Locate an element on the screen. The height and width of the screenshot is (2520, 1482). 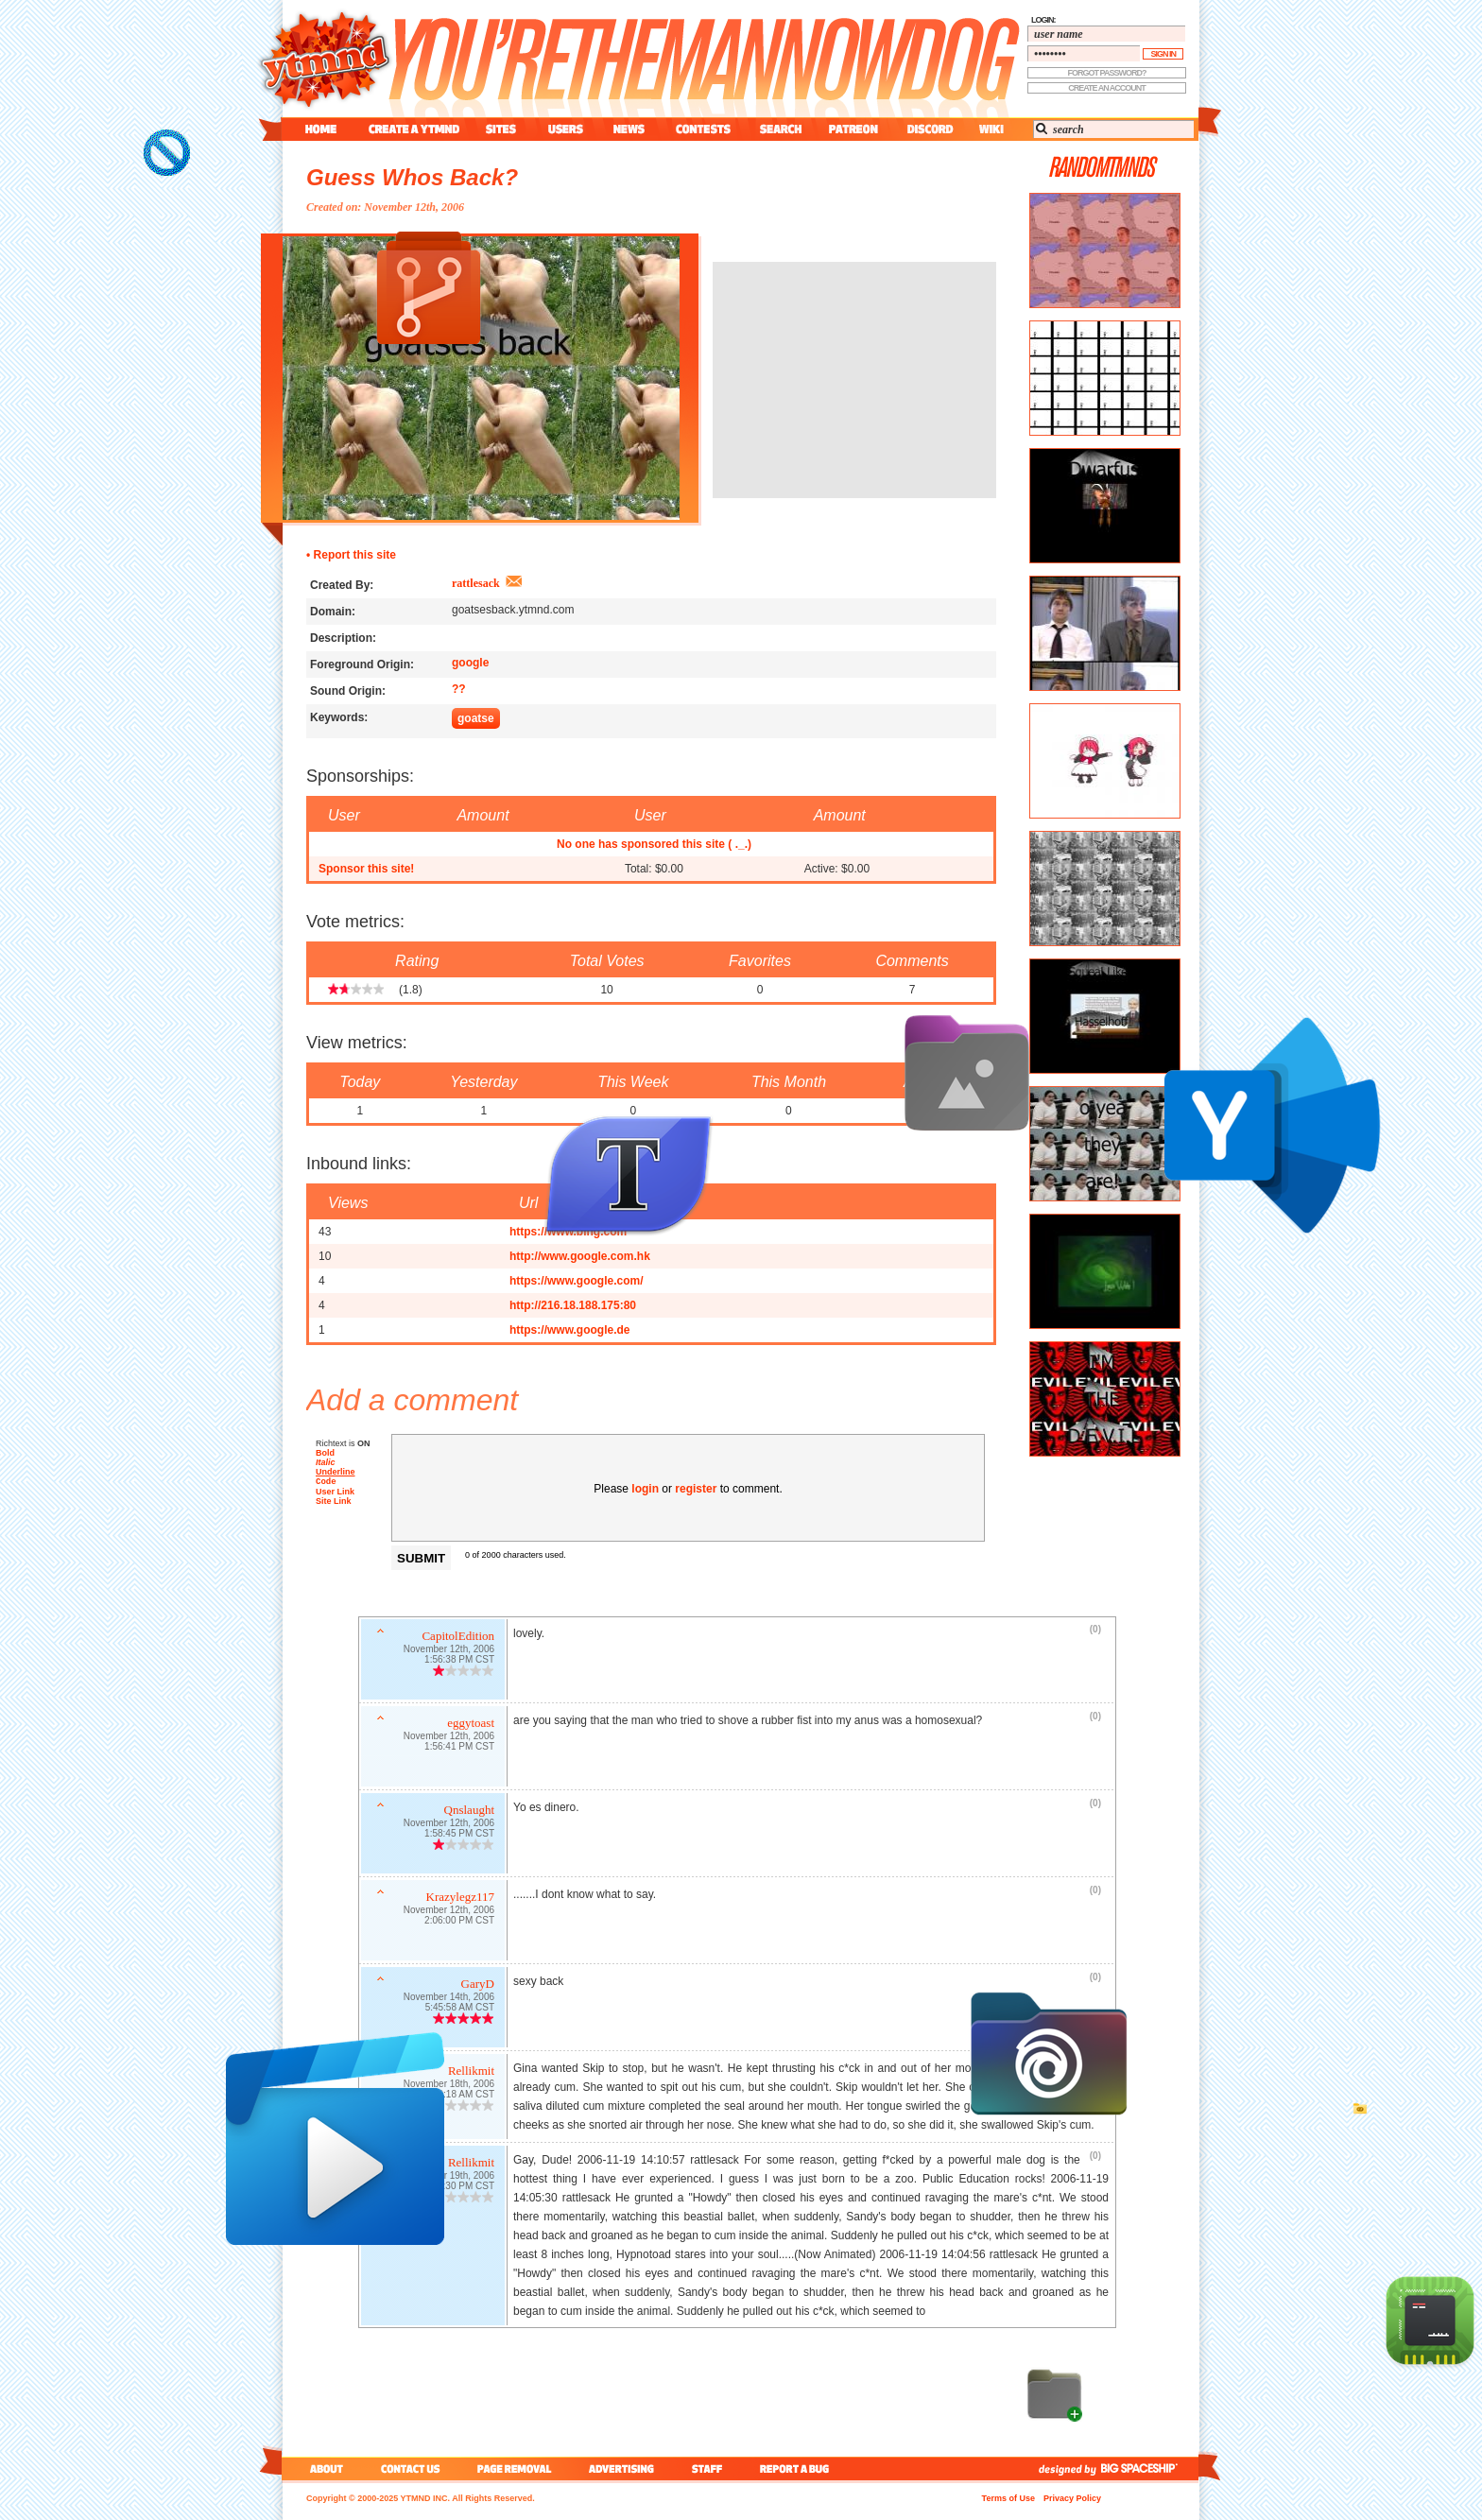
view system memory usage is located at coordinates (1430, 2321).